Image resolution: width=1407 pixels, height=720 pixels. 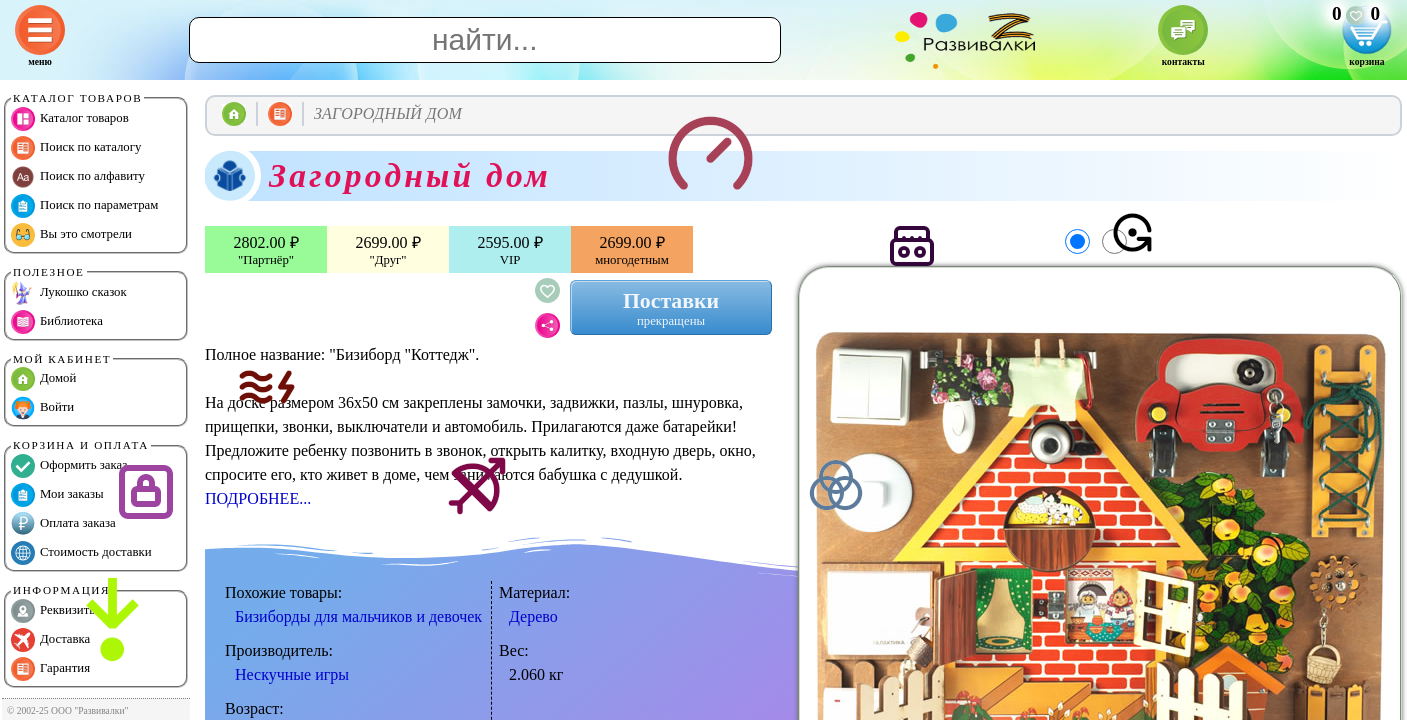 I want to click on test internet connection speed, so click(x=710, y=154).